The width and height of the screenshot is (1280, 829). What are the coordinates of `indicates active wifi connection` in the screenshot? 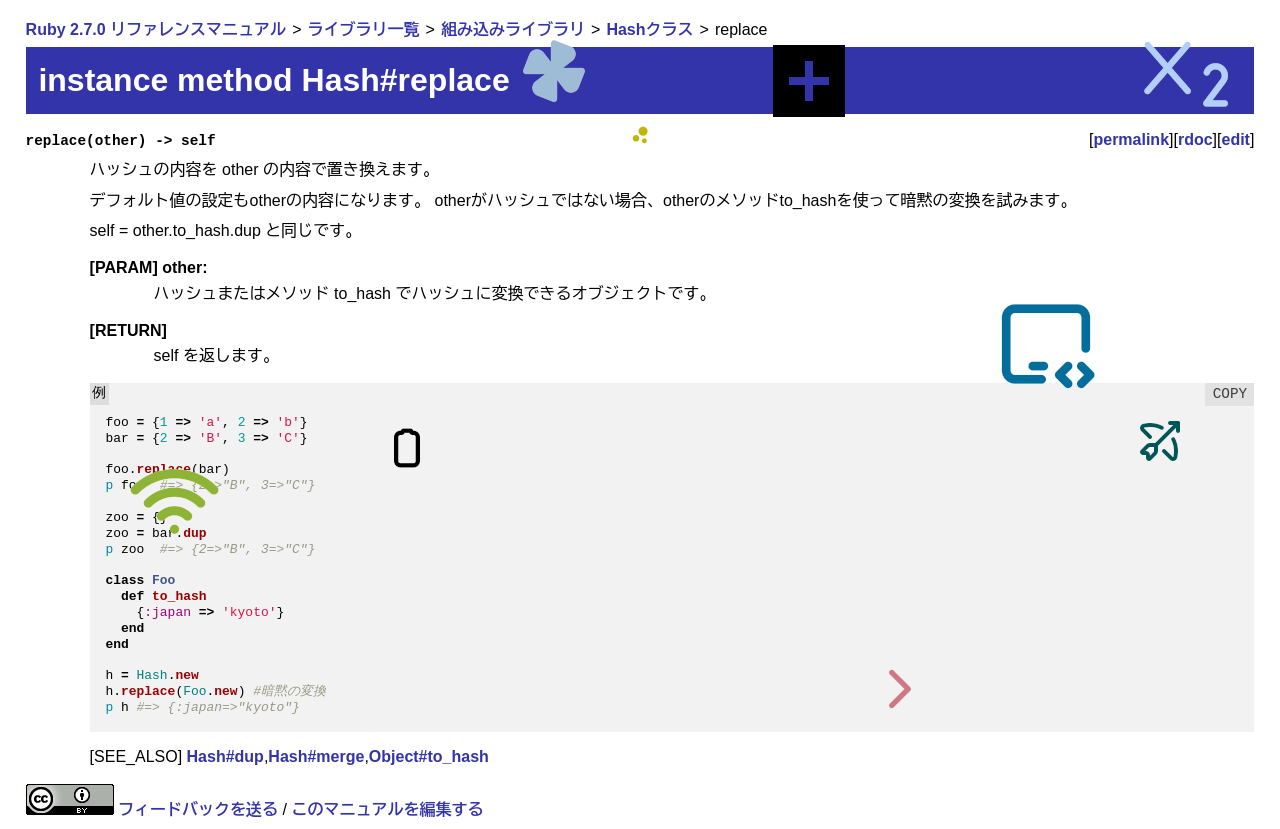 It's located at (174, 501).